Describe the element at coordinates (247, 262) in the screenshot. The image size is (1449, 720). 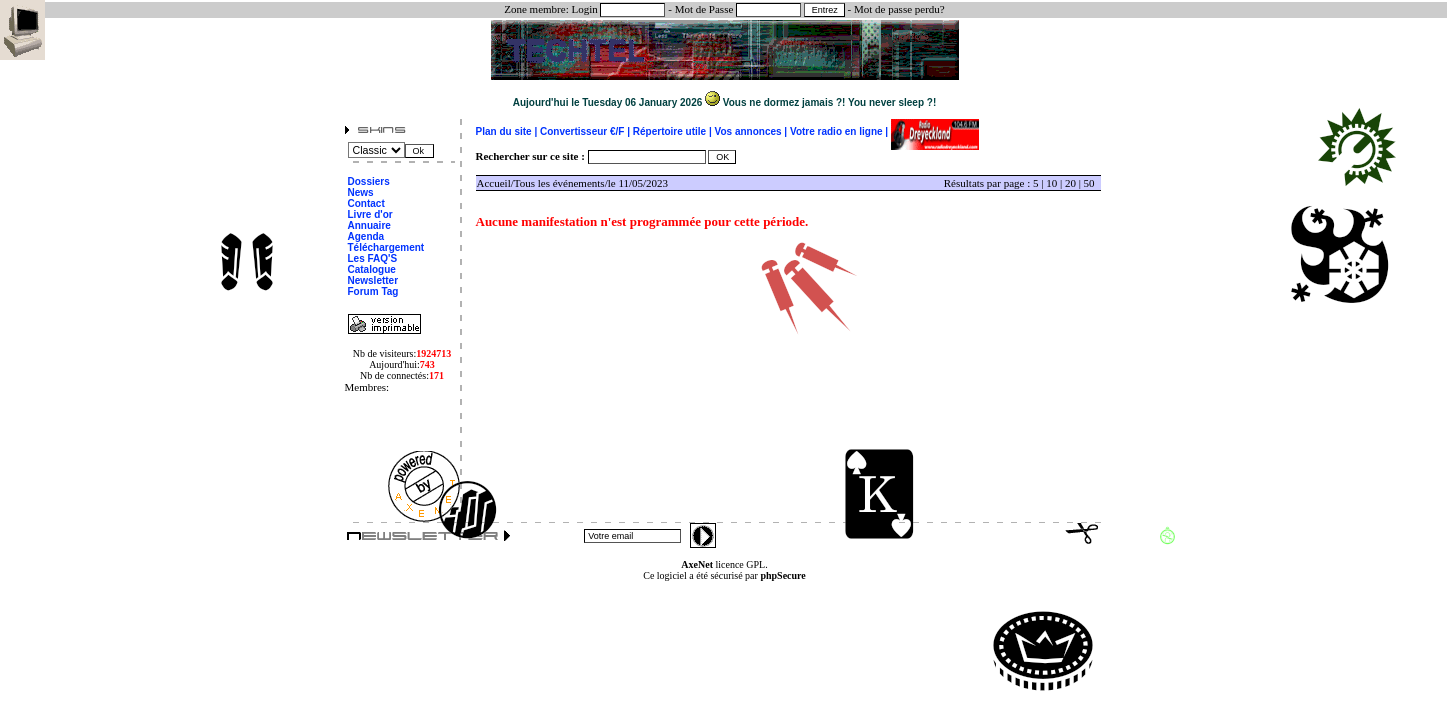
I see `equip leg armor to your character` at that location.